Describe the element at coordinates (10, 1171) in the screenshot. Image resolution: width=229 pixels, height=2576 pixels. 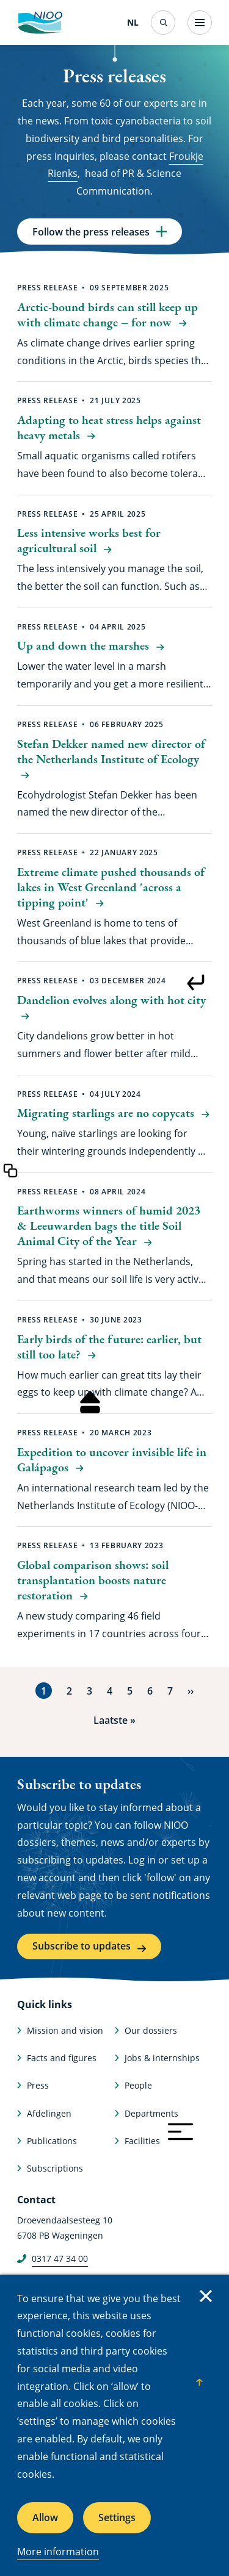
I see `copy to clipboard` at that location.